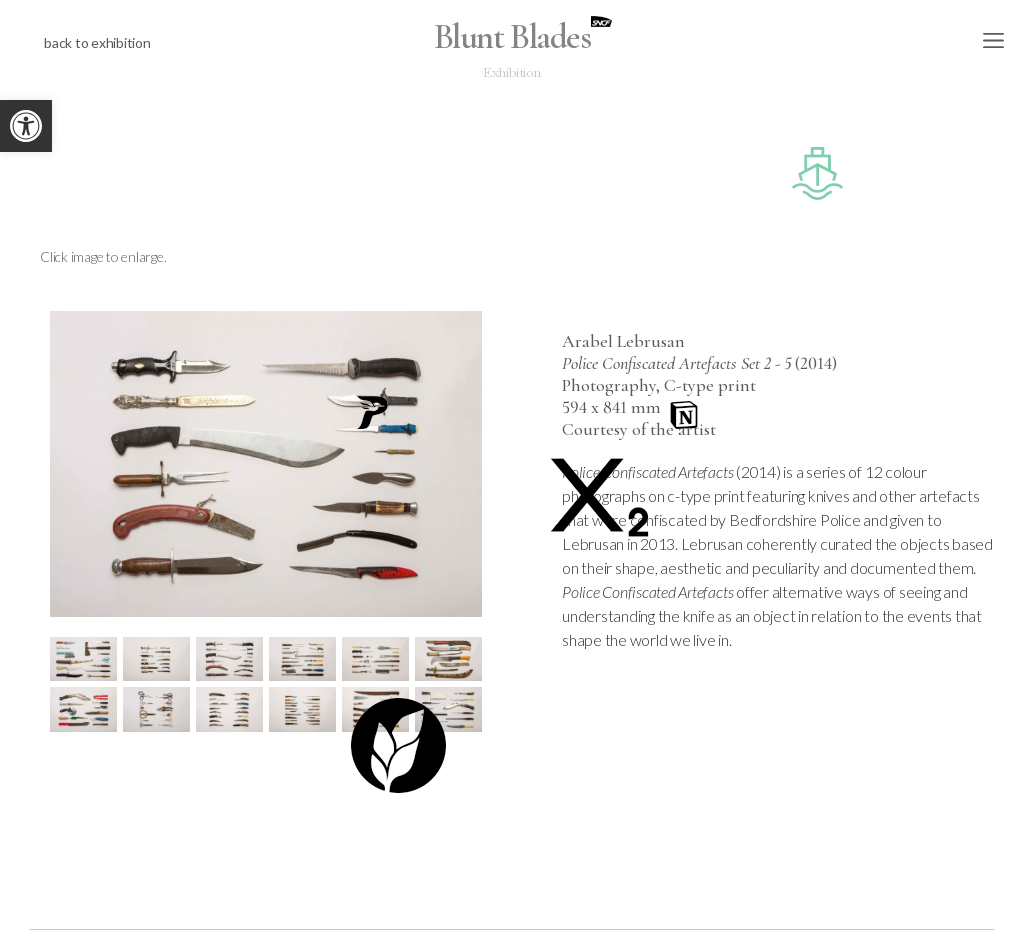 Image resolution: width=1024 pixels, height=938 pixels. Describe the element at coordinates (684, 415) in the screenshot. I see `open Notion app` at that location.